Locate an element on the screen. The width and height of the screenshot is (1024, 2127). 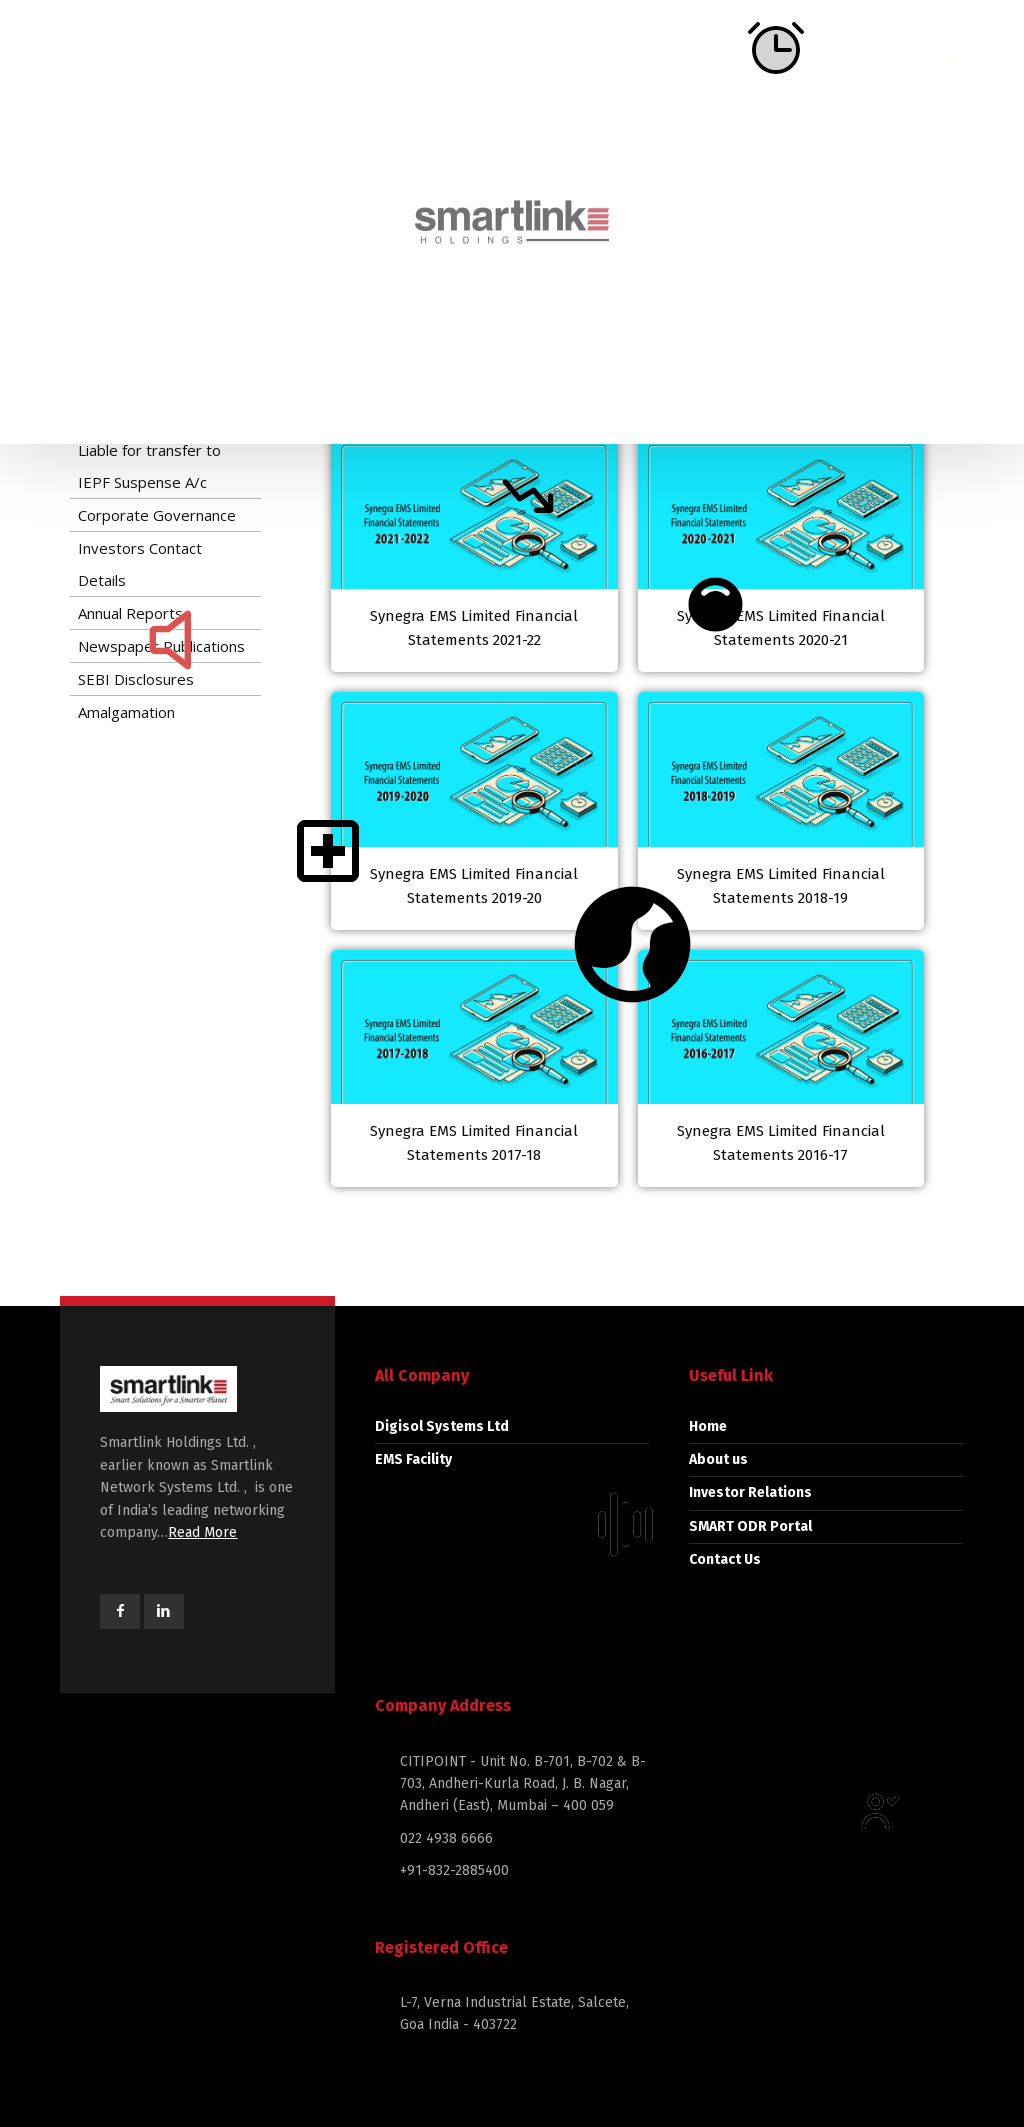
apply inner shadow effect to top edge is located at coordinates (715, 604).